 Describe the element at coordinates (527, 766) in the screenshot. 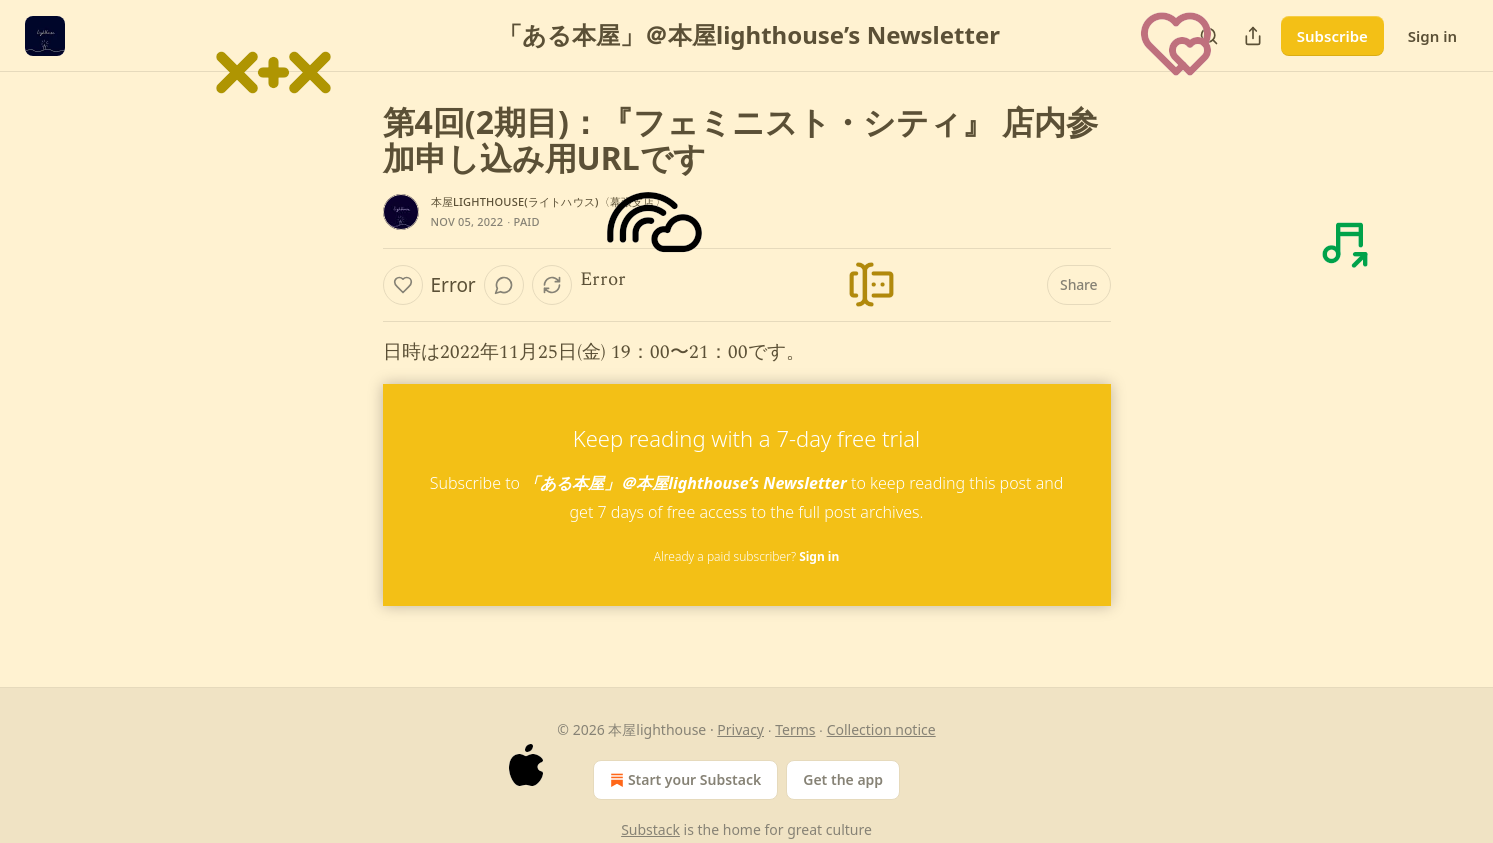

I see `apple product or service branding` at that location.